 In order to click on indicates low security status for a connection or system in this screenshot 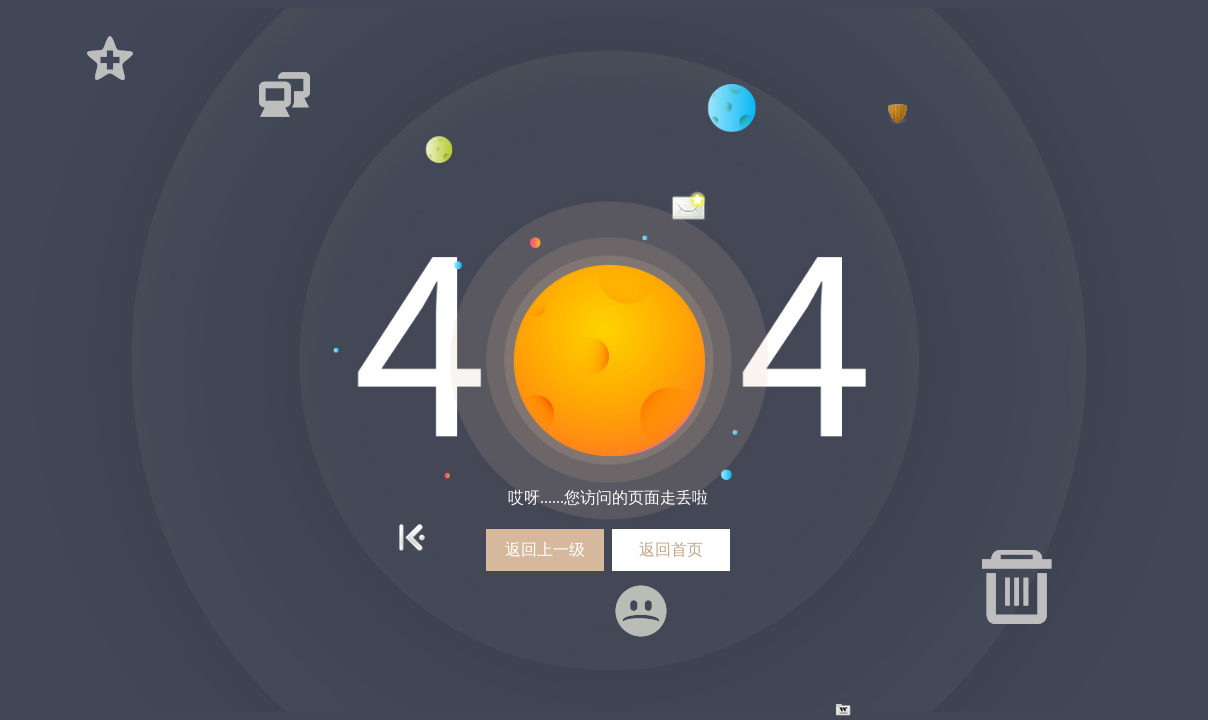, I will do `click(897, 113)`.